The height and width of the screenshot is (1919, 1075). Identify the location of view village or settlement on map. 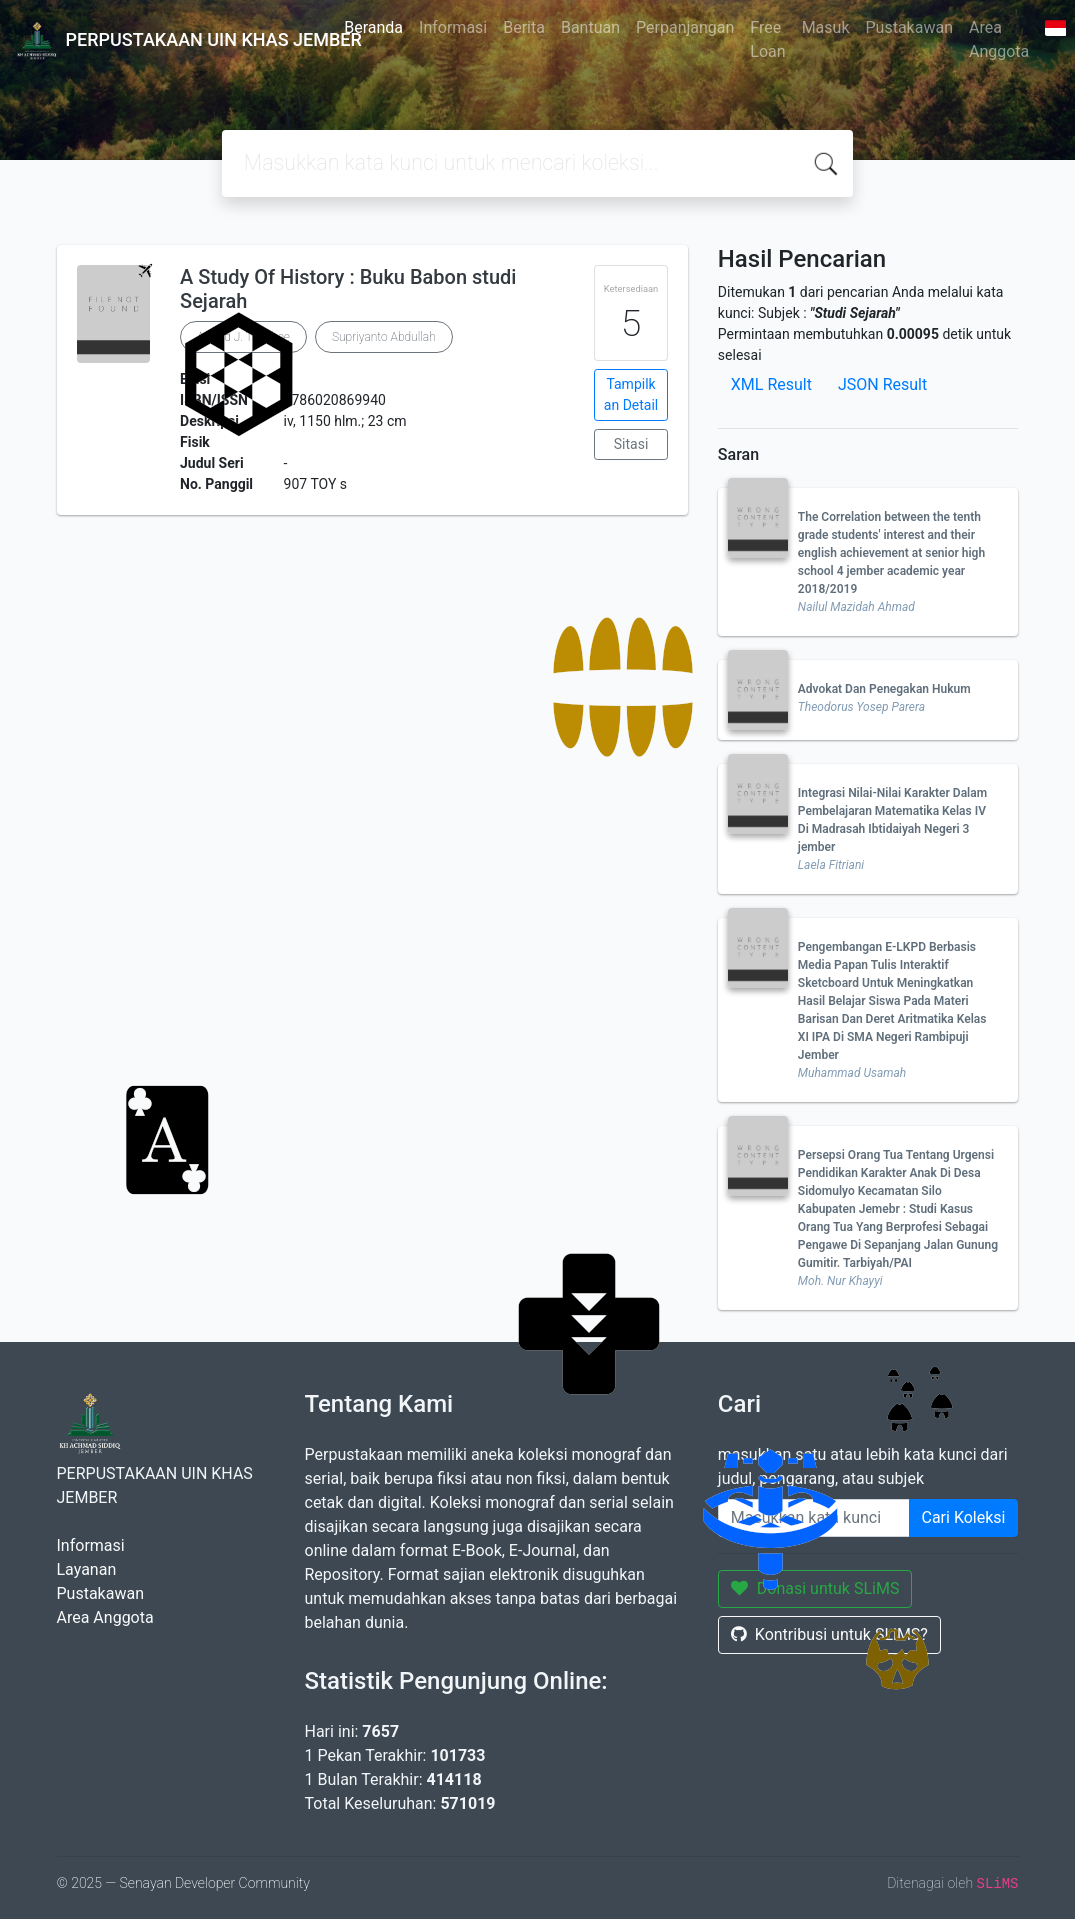
(920, 1399).